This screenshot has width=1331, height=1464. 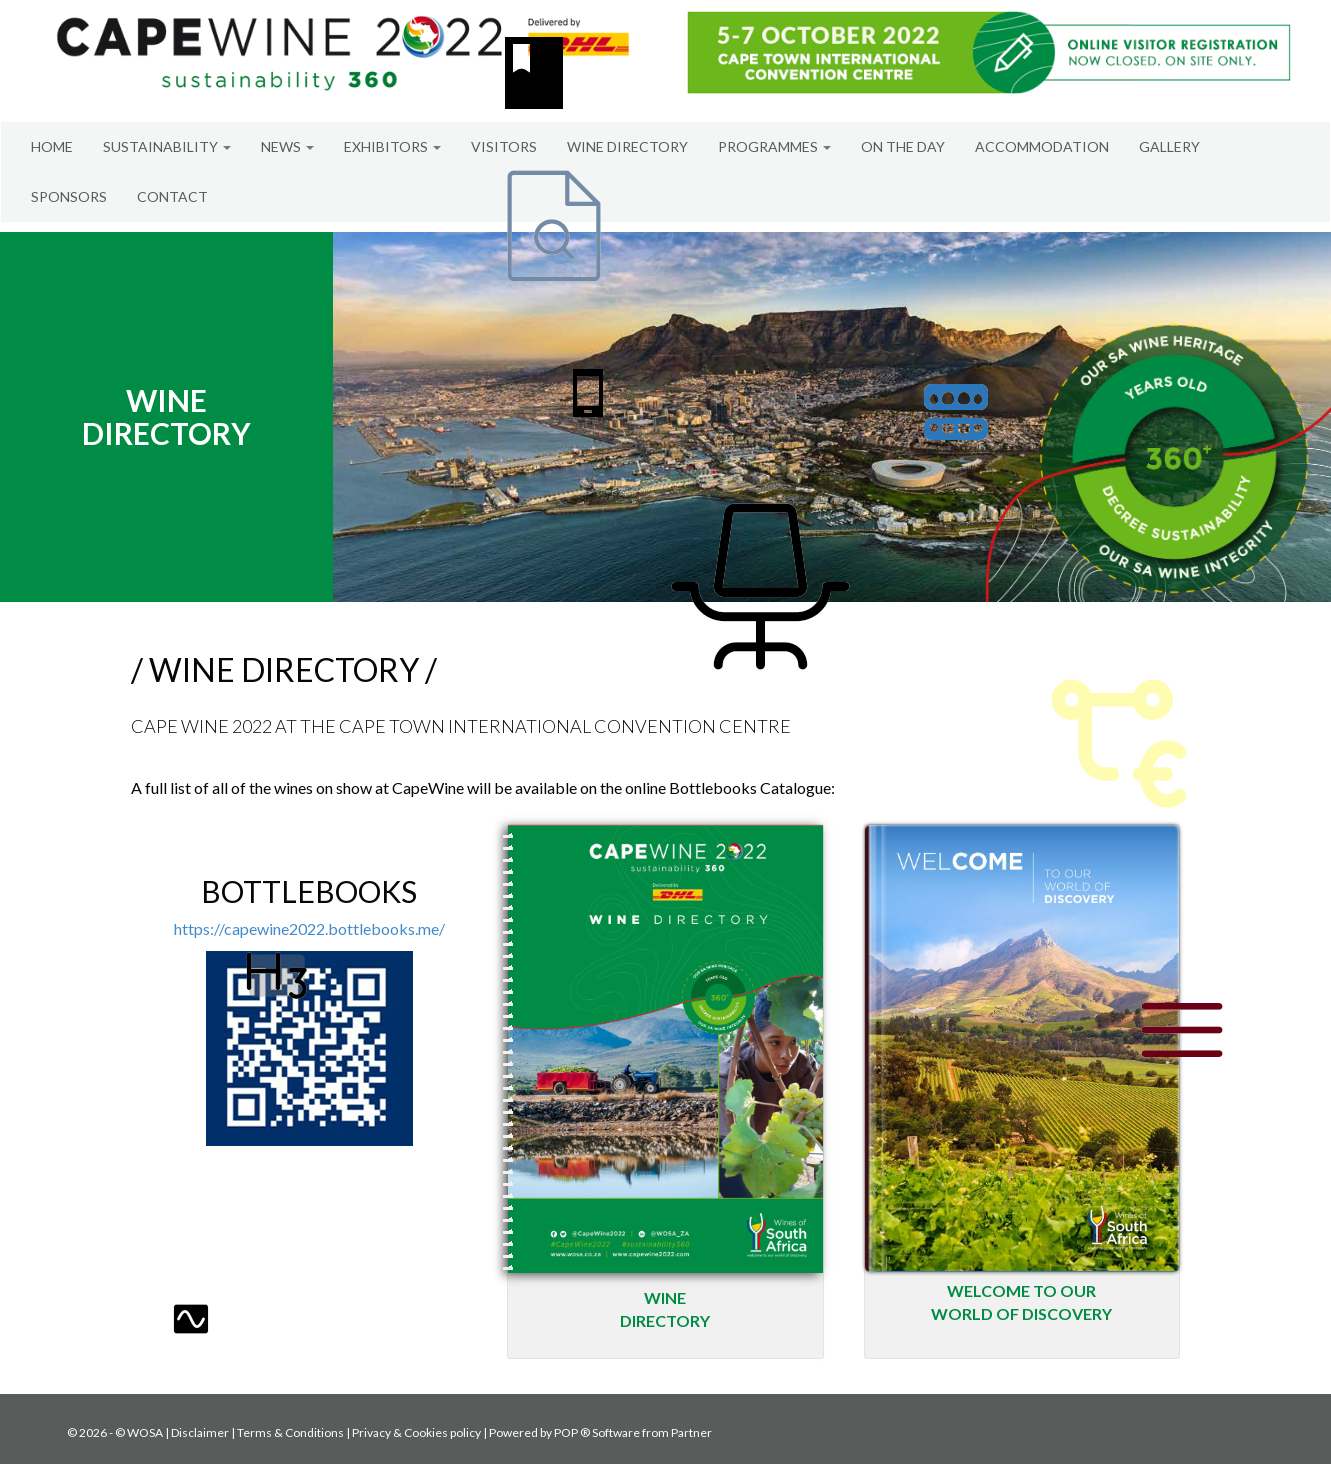 What do you see at coordinates (1119, 747) in the screenshot?
I see `view euro currency transactions` at bounding box center [1119, 747].